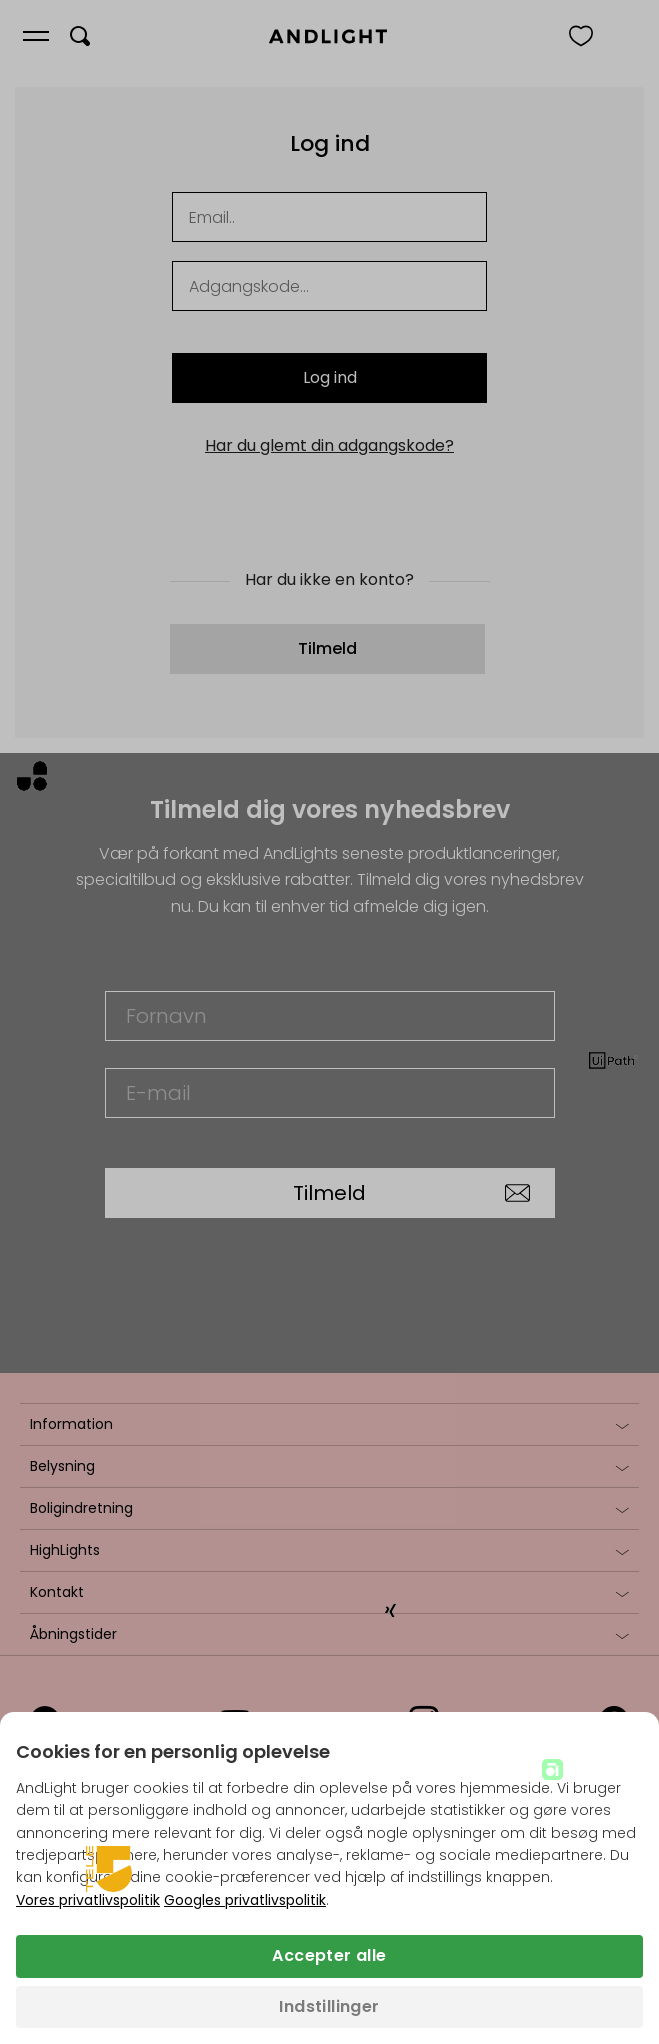 The image size is (659, 2044). I want to click on link to xing professional network profile, so click(390, 1610).